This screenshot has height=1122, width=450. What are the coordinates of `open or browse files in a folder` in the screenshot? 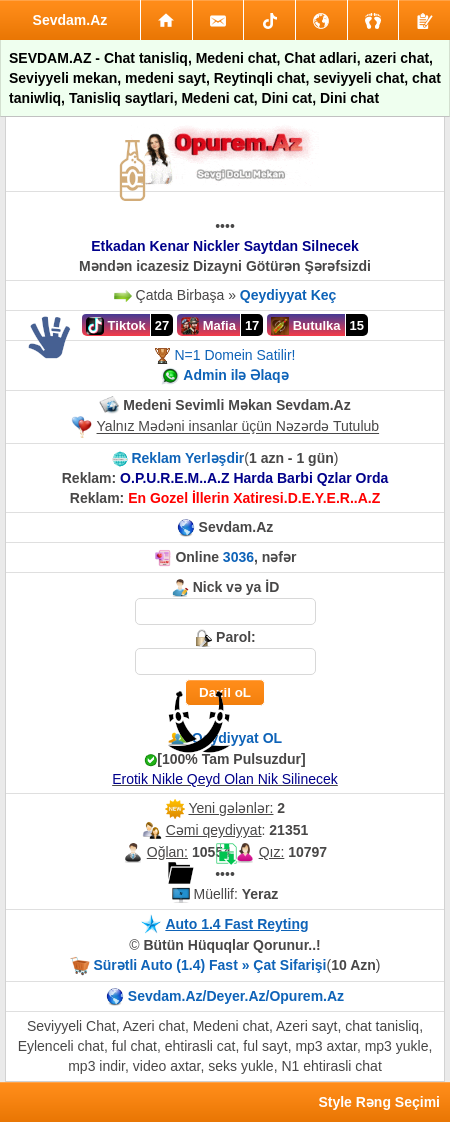 It's located at (180, 872).